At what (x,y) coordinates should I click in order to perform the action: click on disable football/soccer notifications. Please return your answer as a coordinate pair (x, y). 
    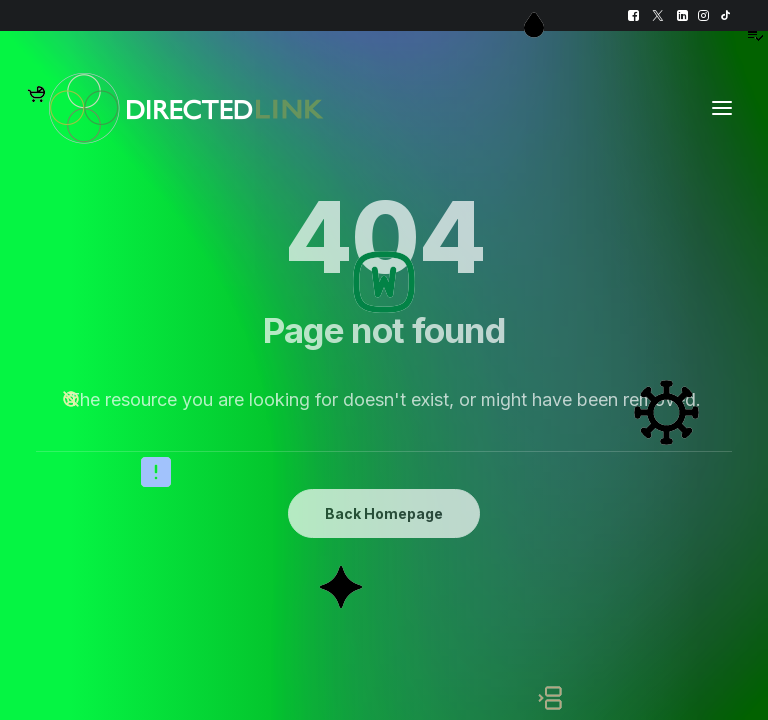
    Looking at the image, I should click on (71, 399).